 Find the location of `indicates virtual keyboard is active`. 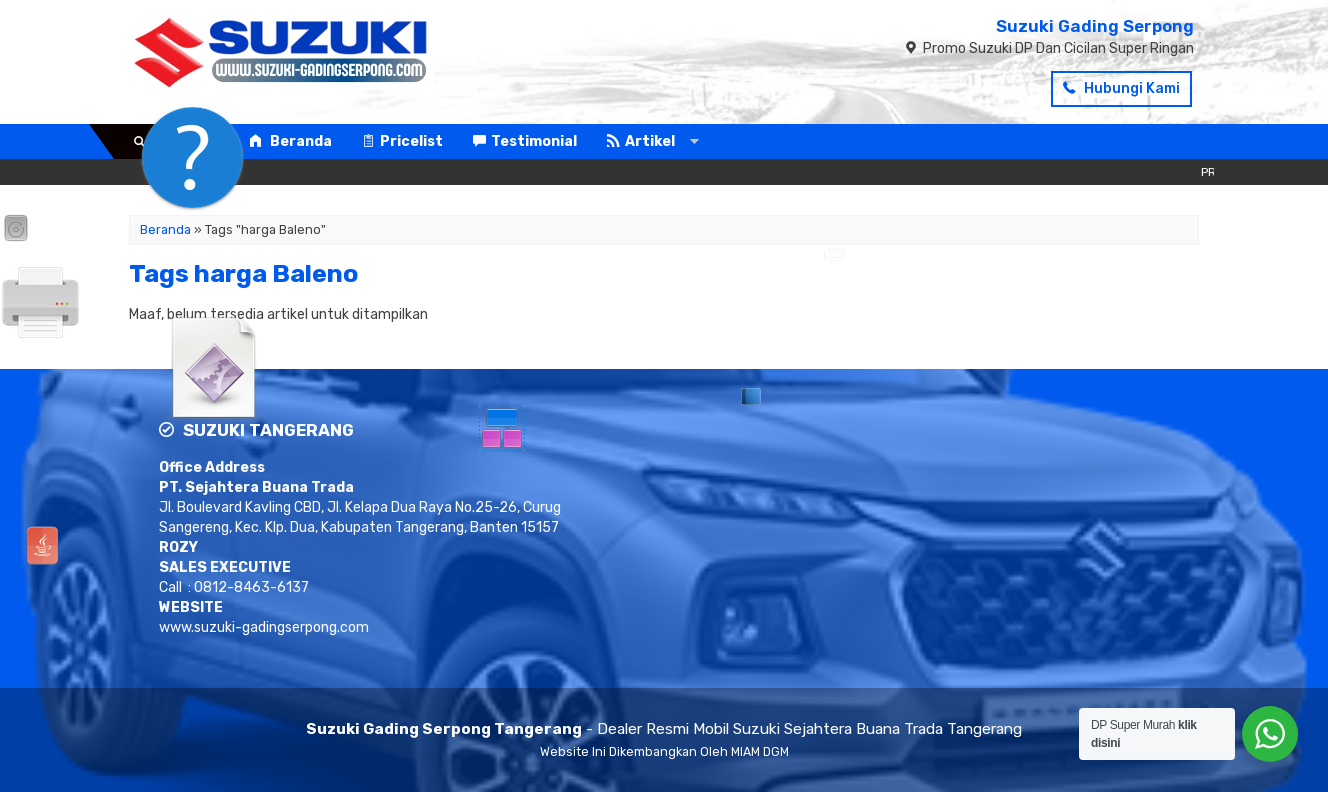

indicates virtual keyboard is active is located at coordinates (834, 256).